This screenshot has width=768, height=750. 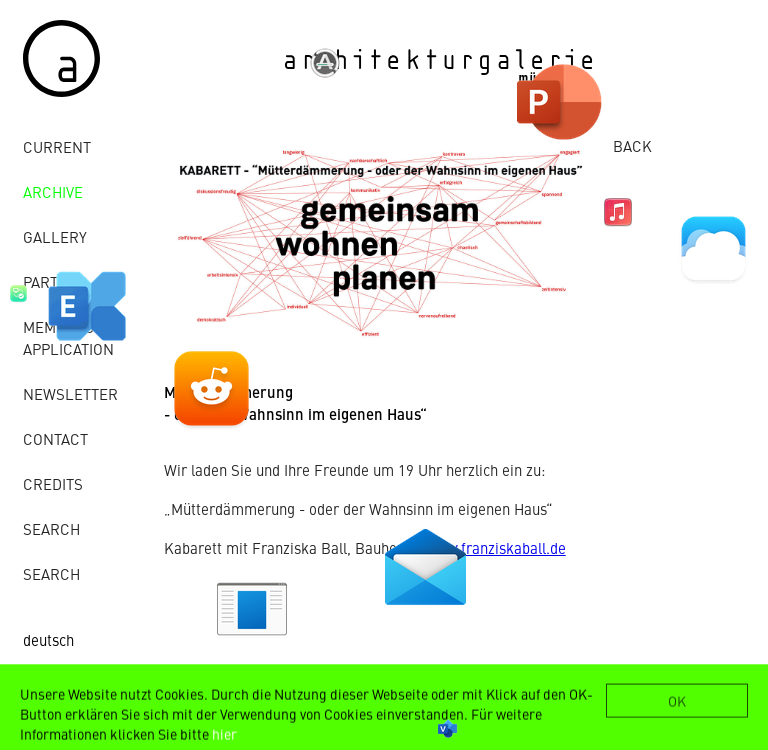 I want to click on open input leap app for sharing keyboard and mouse between computers, so click(x=18, y=293).